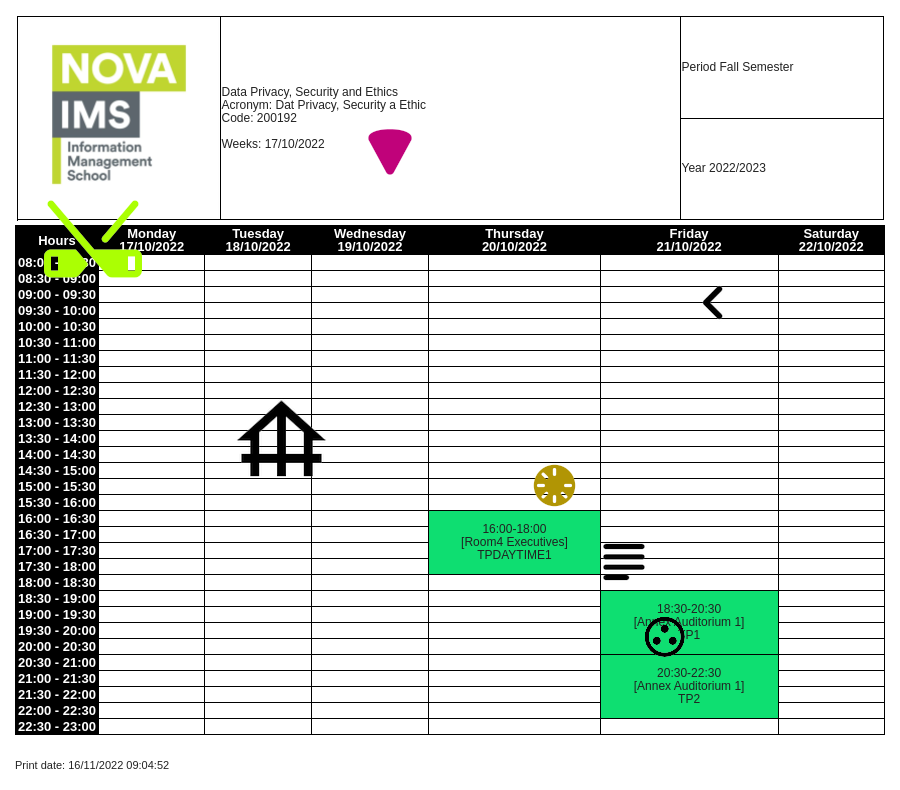  I want to click on view hockey scores or stats, so click(93, 239).